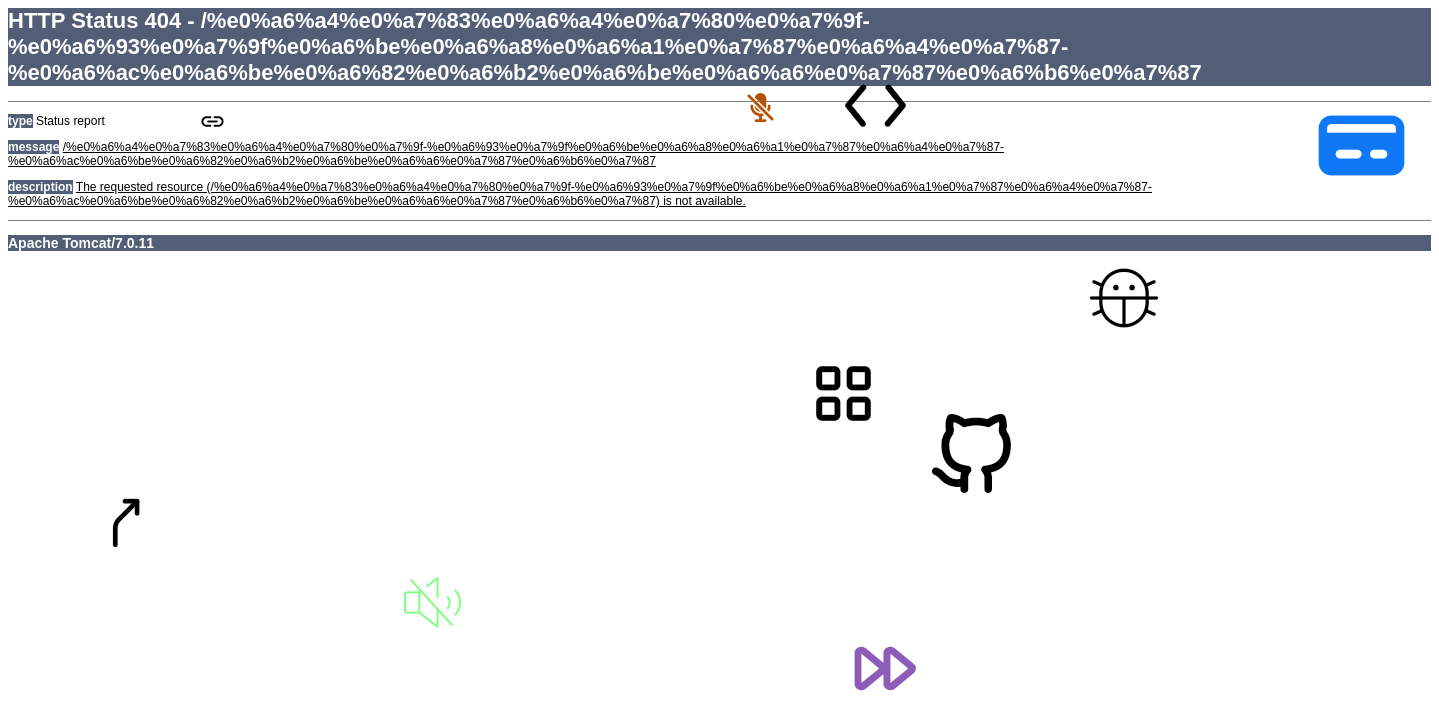 The height and width of the screenshot is (720, 1439). I want to click on microphone is muted, so click(760, 107).